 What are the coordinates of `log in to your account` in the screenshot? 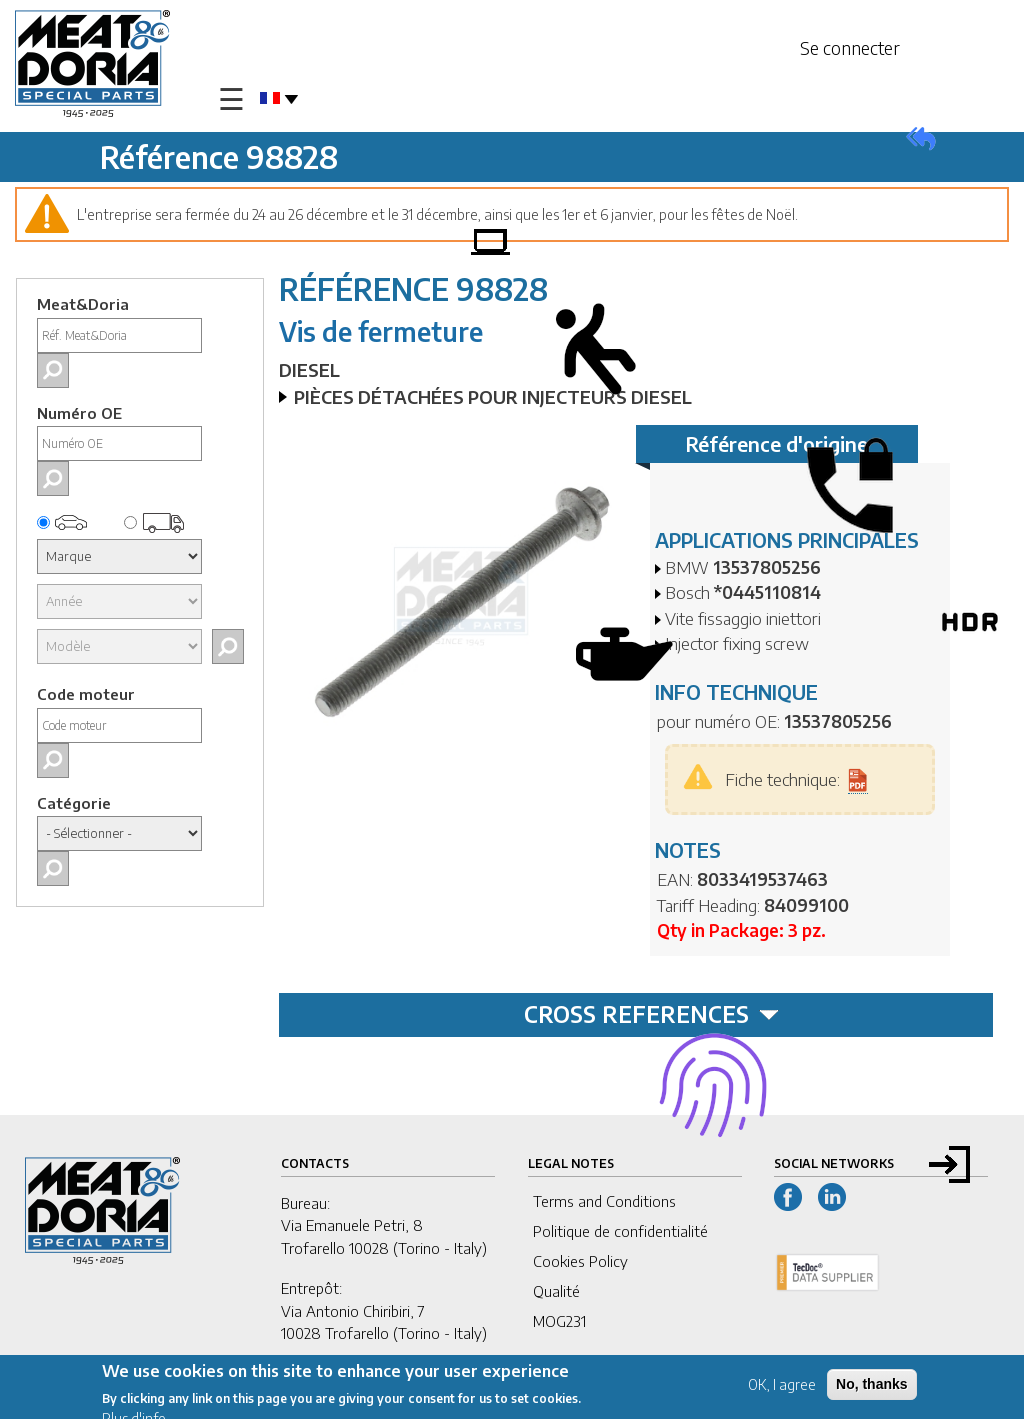 It's located at (949, 1164).